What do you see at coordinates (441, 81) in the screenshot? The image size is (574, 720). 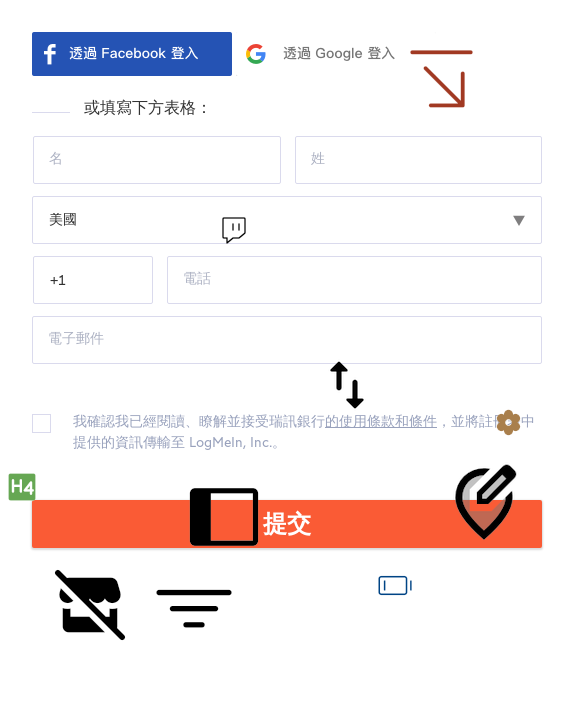 I see `move item to bottom-right corner` at bounding box center [441, 81].